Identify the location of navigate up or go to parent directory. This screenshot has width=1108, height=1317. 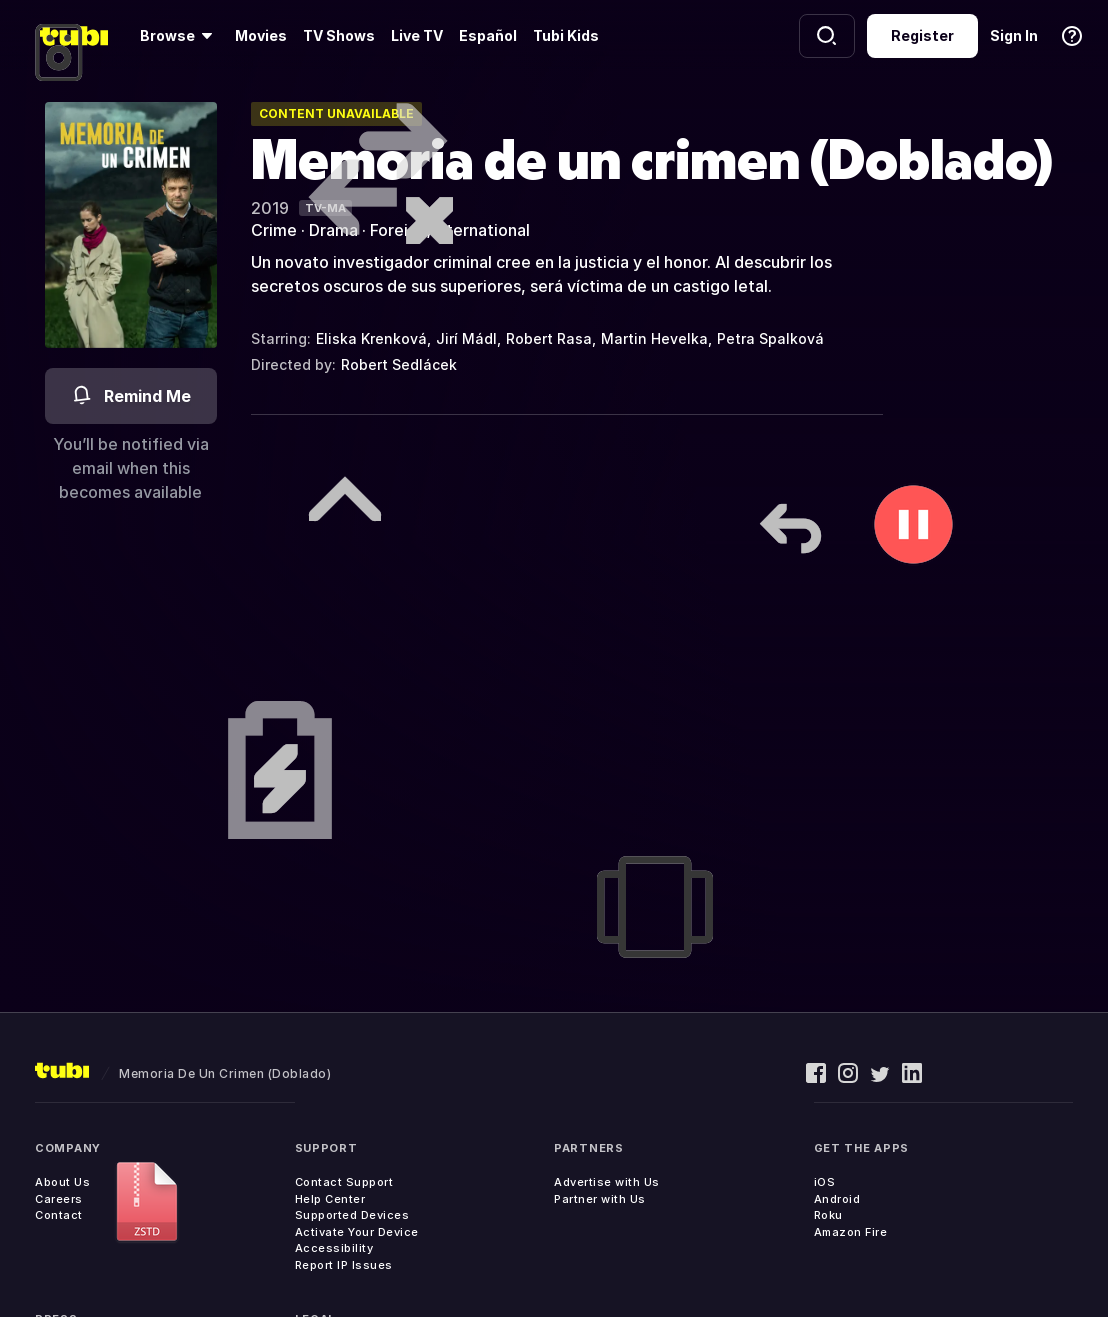
(345, 497).